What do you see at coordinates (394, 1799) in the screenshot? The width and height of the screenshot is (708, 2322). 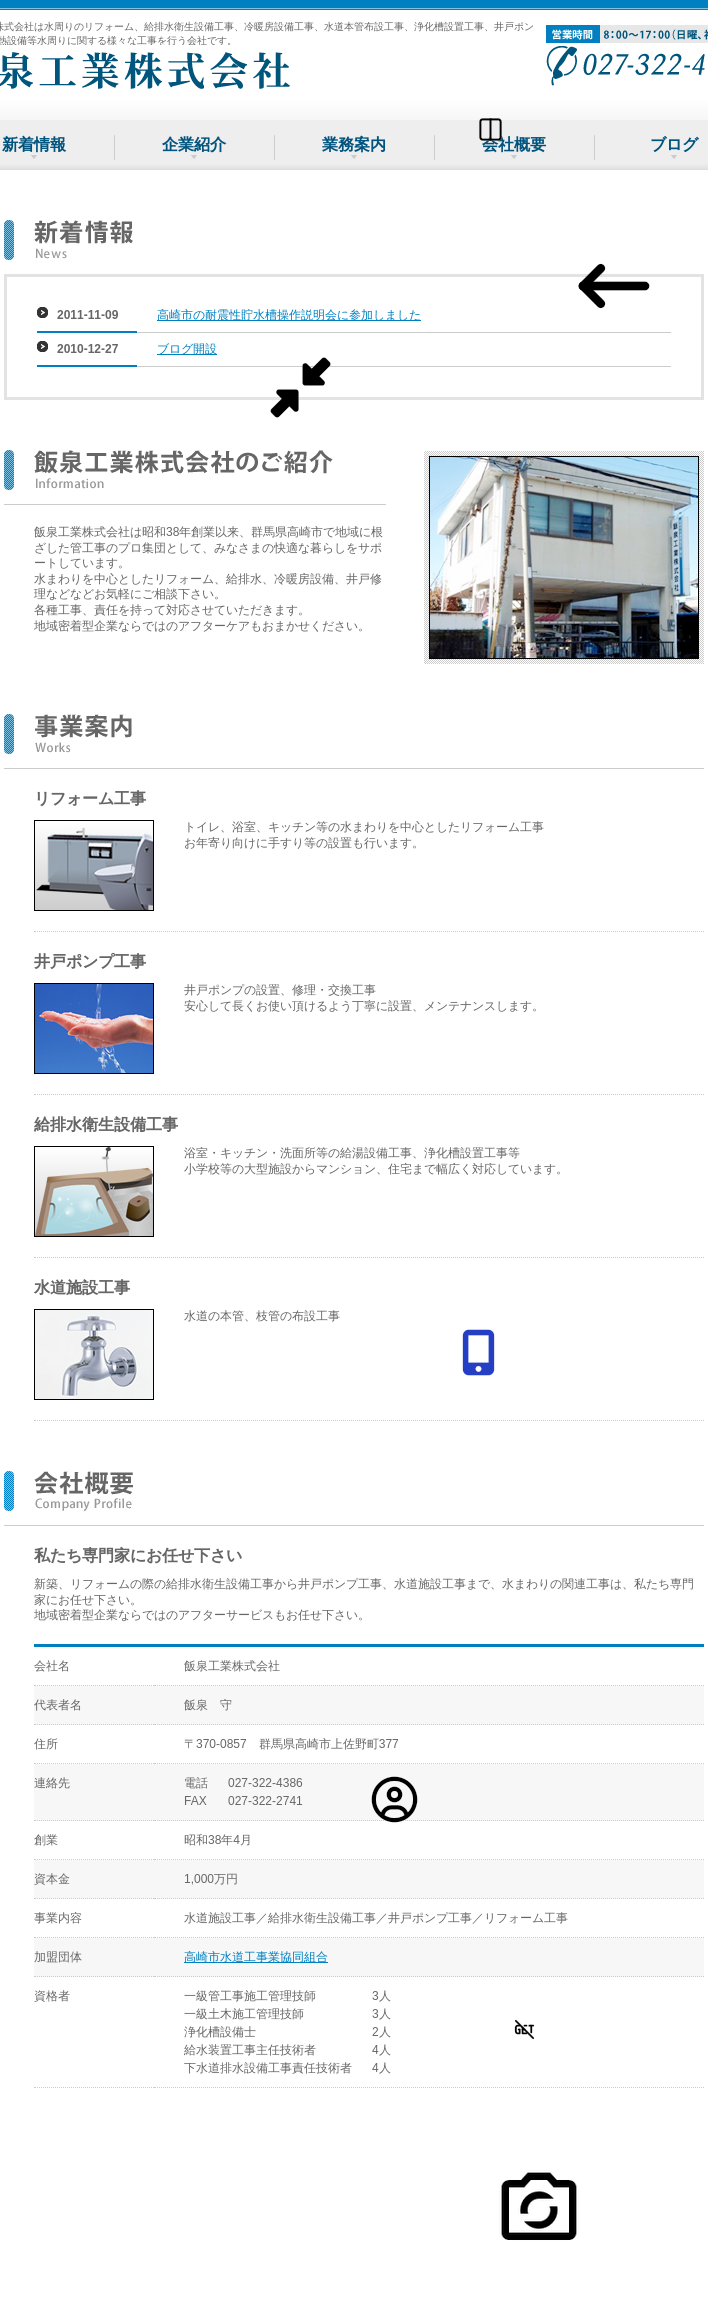 I see `view your profile` at bounding box center [394, 1799].